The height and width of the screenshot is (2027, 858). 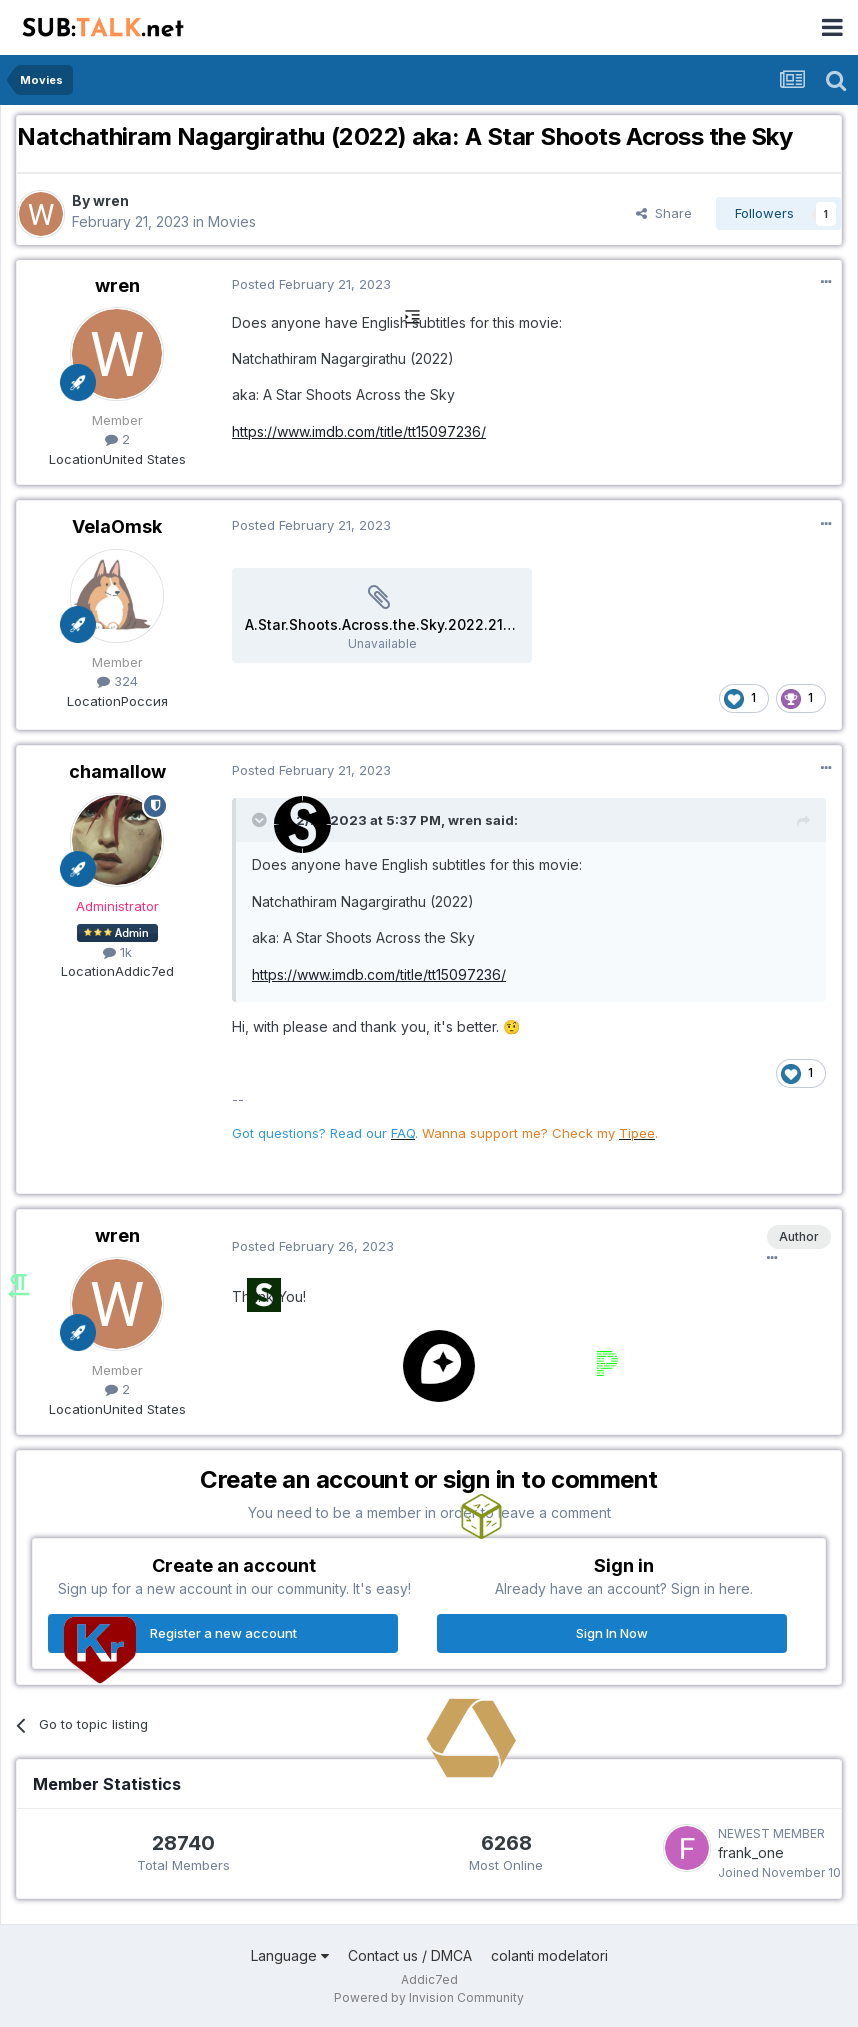 What do you see at coordinates (607, 1363) in the screenshot?
I see `prettier code formatter logo` at bounding box center [607, 1363].